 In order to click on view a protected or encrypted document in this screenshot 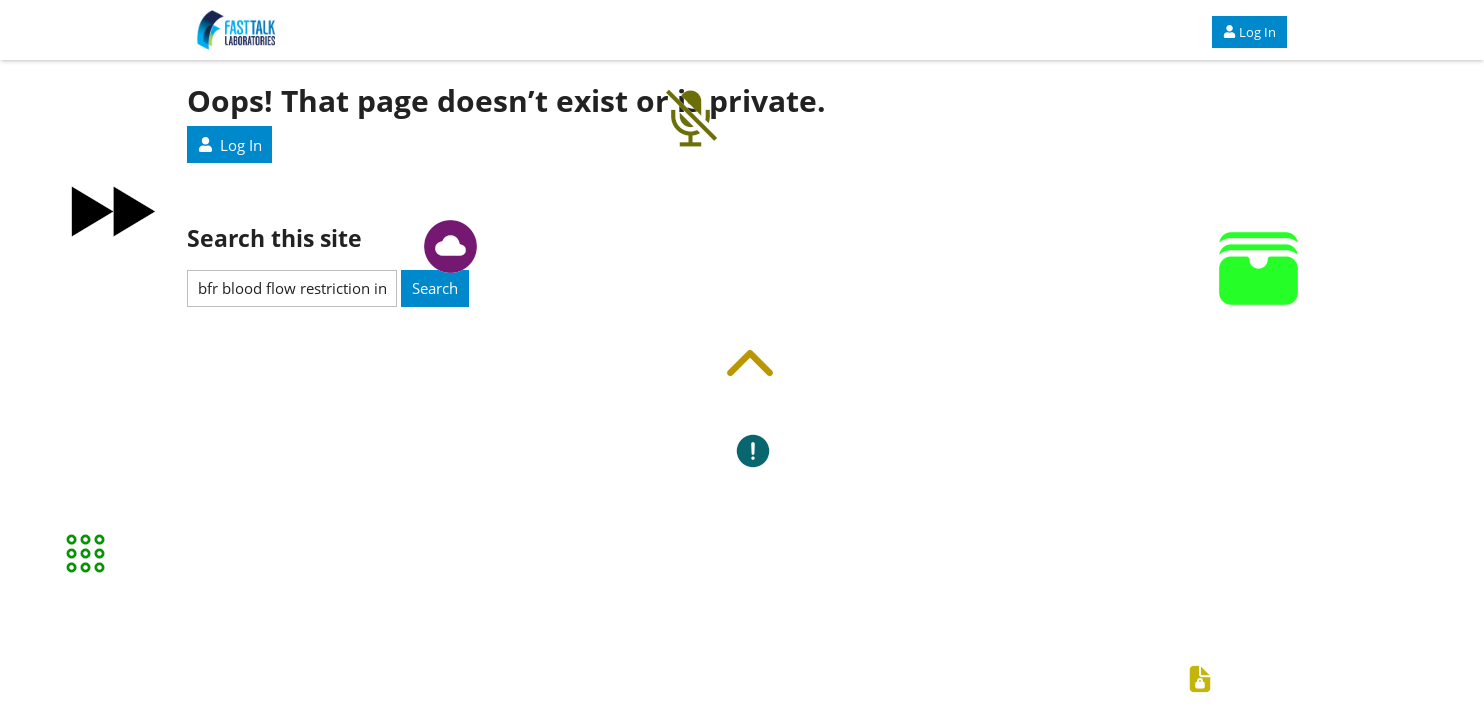, I will do `click(1200, 679)`.